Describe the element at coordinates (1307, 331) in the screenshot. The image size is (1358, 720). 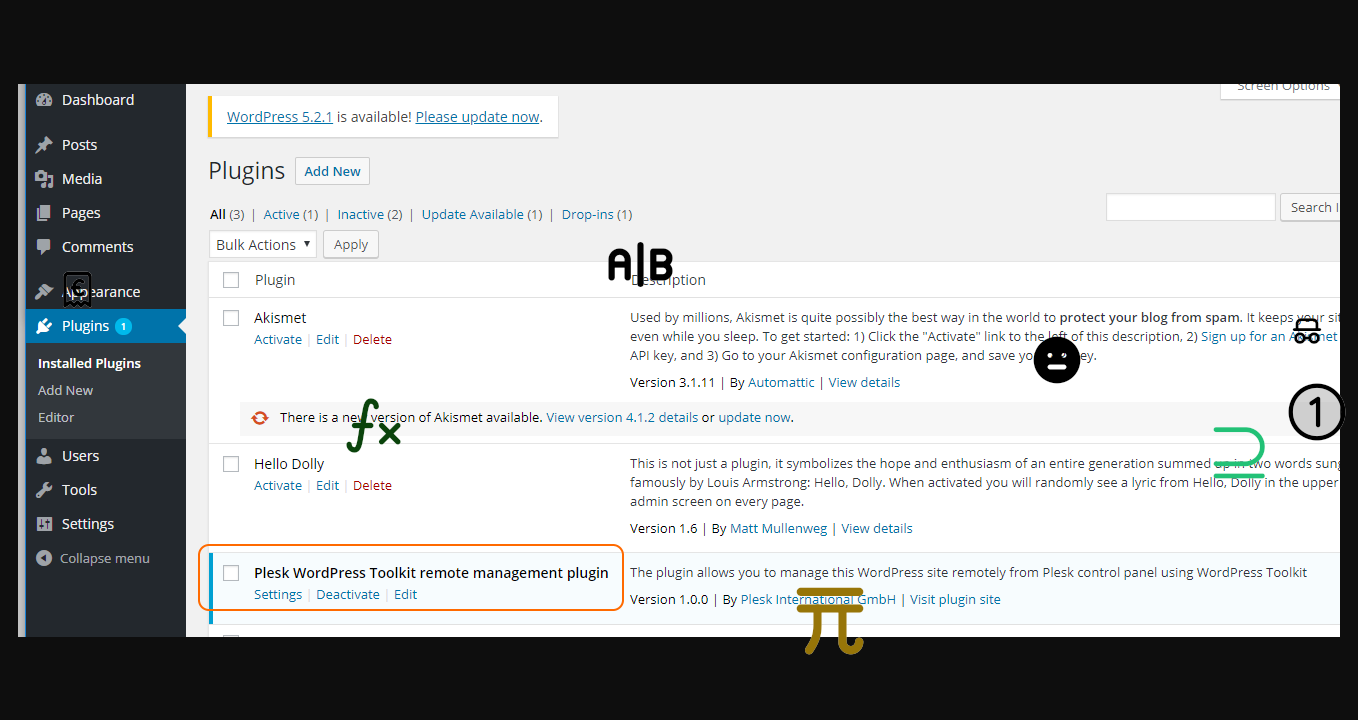
I see `enable incognito or private browsing mode` at that location.